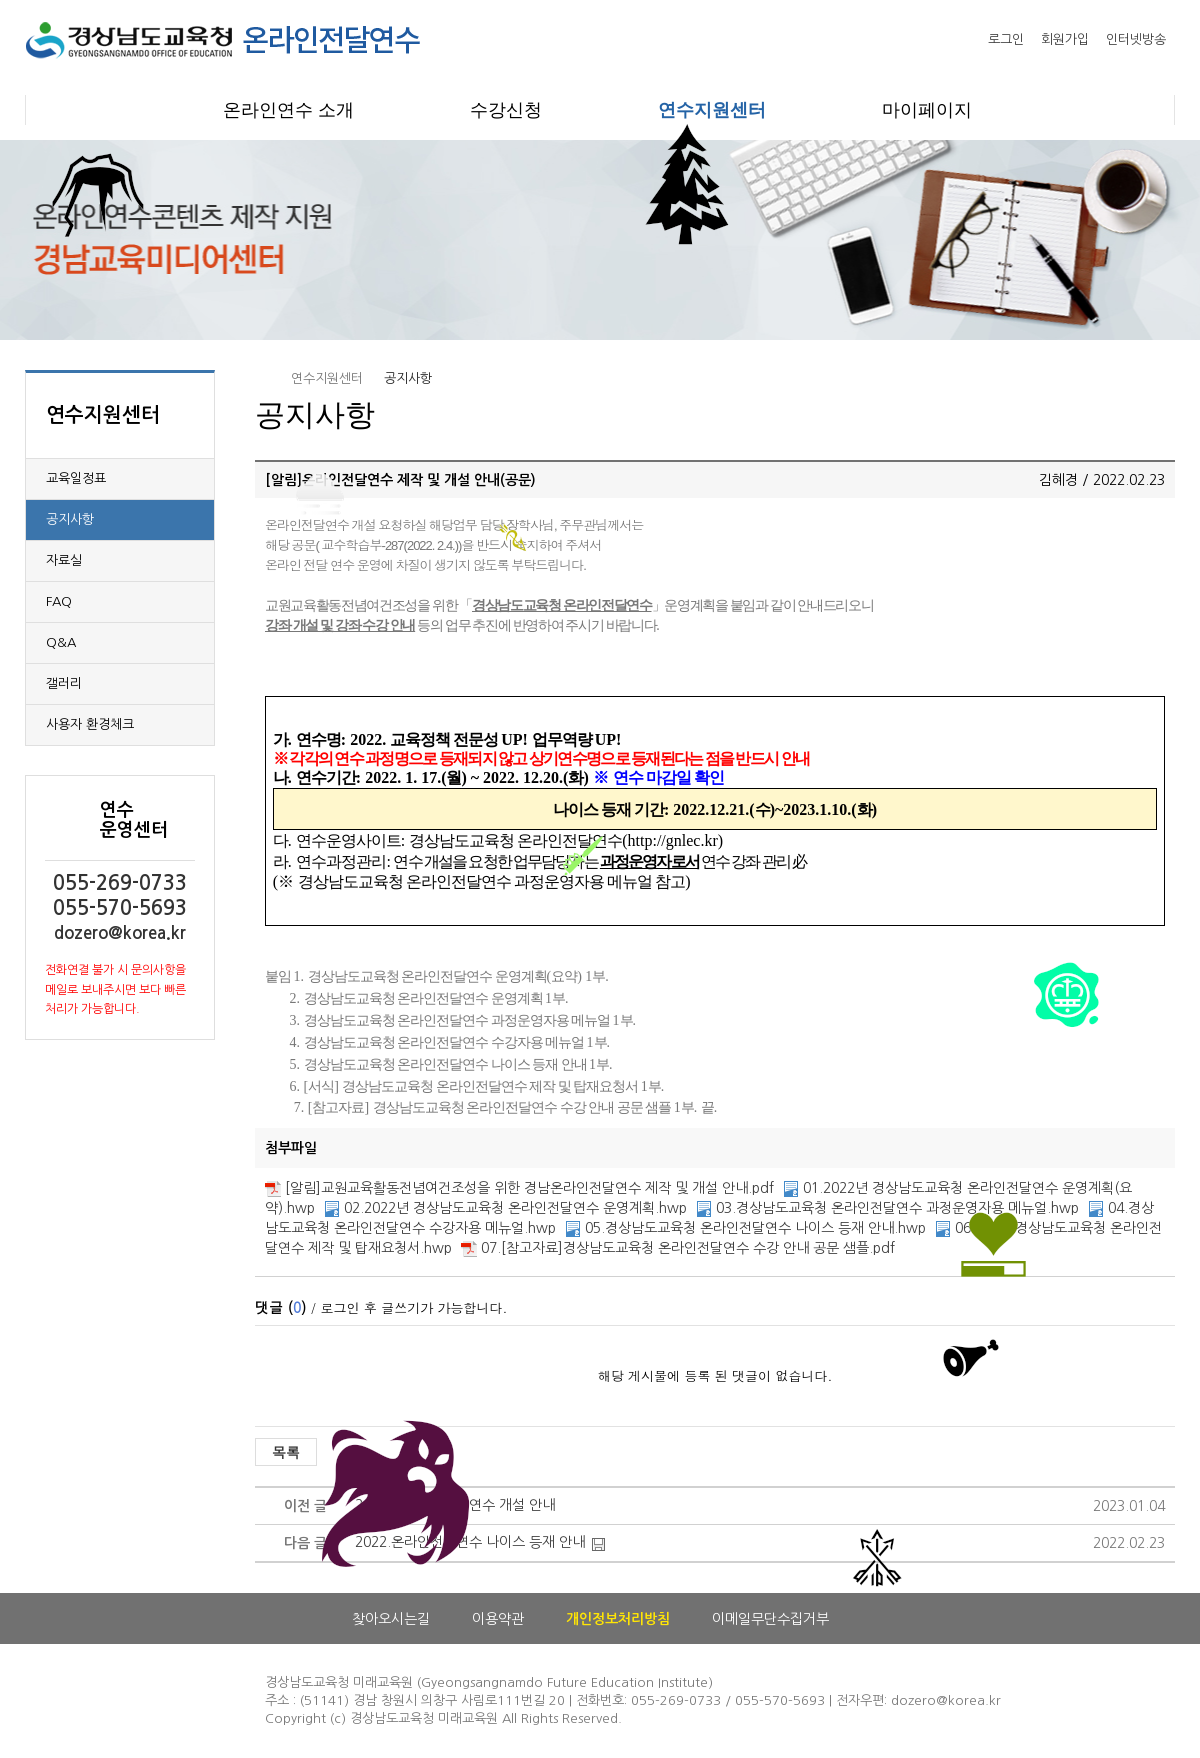  What do you see at coordinates (1066, 994) in the screenshot?
I see `indicates an official or verified document` at bounding box center [1066, 994].